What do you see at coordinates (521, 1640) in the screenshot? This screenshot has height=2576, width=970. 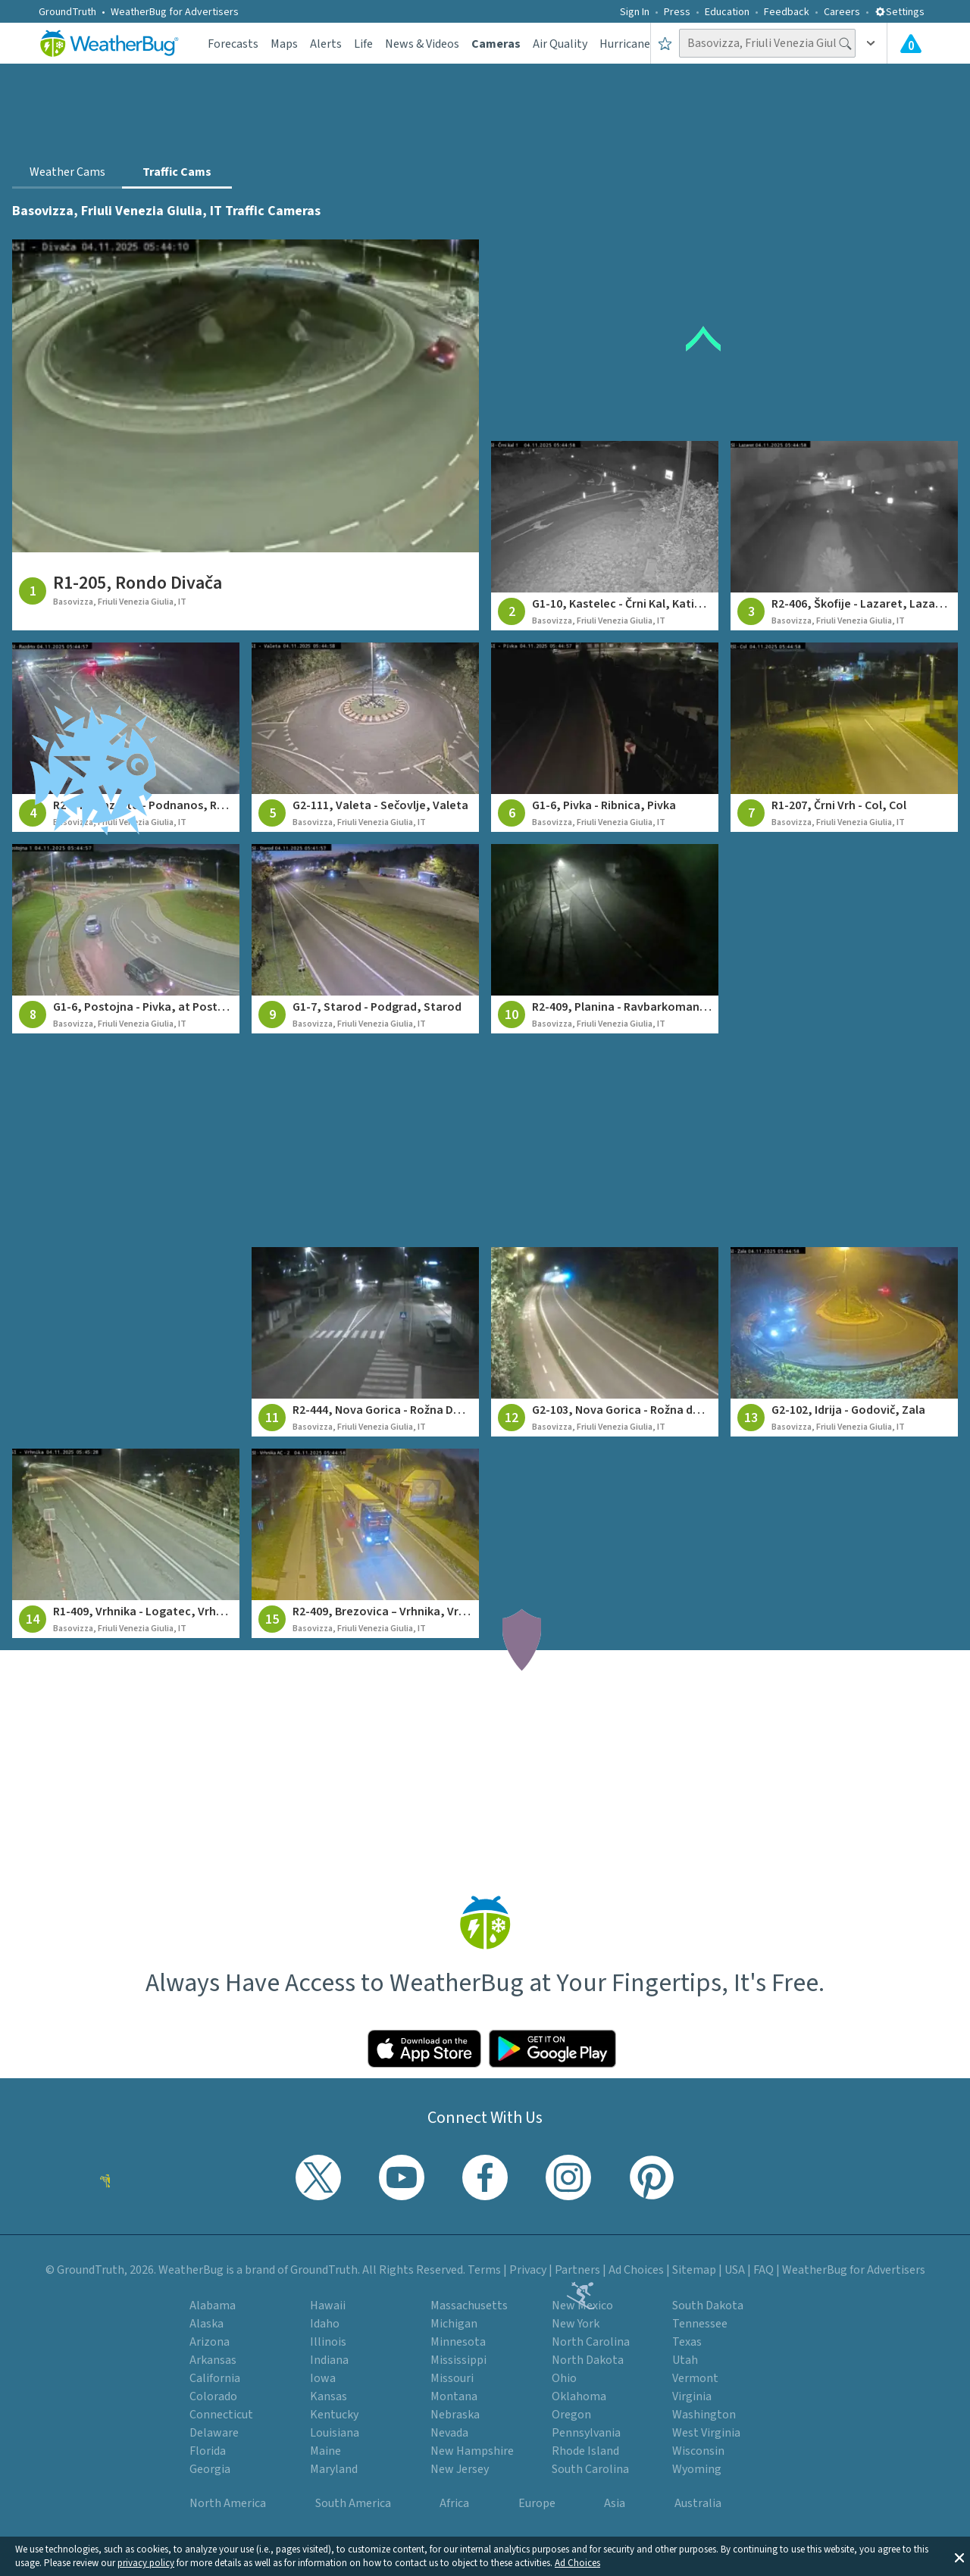 I see `access security or privacy settings` at bounding box center [521, 1640].